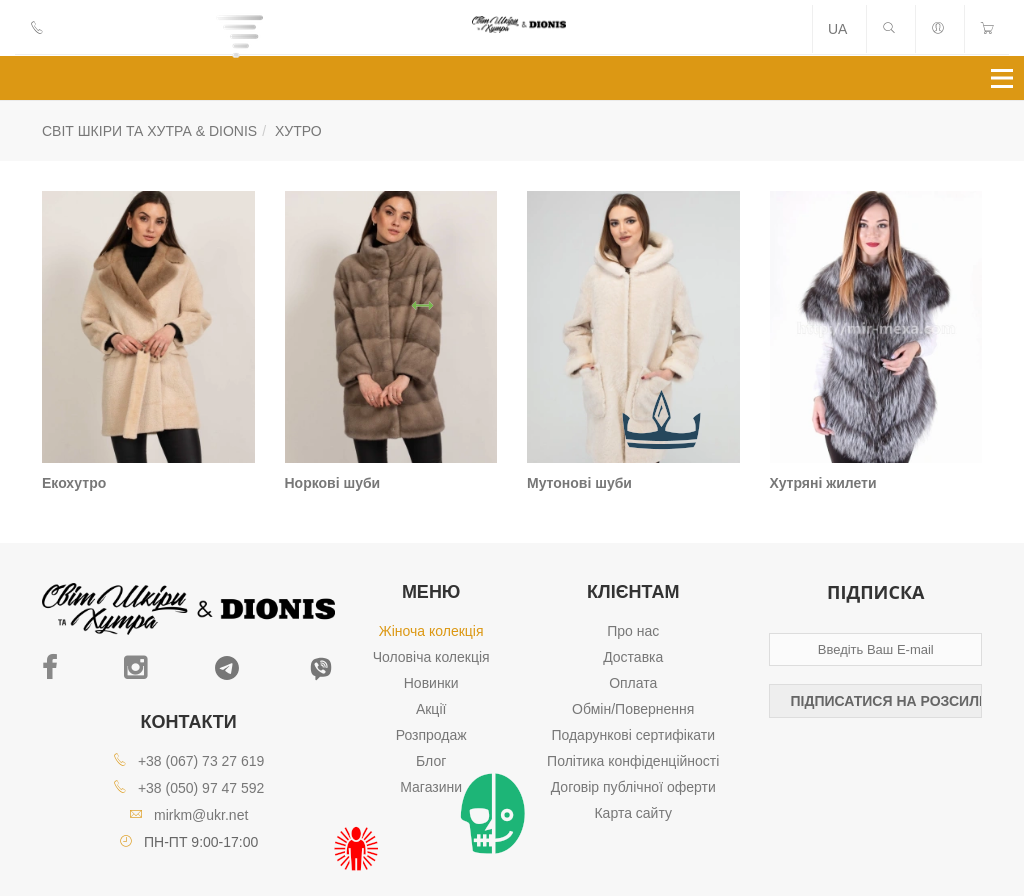 The width and height of the screenshot is (1024, 896). I want to click on indicates tornado or severe storm warning, so click(239, 36).